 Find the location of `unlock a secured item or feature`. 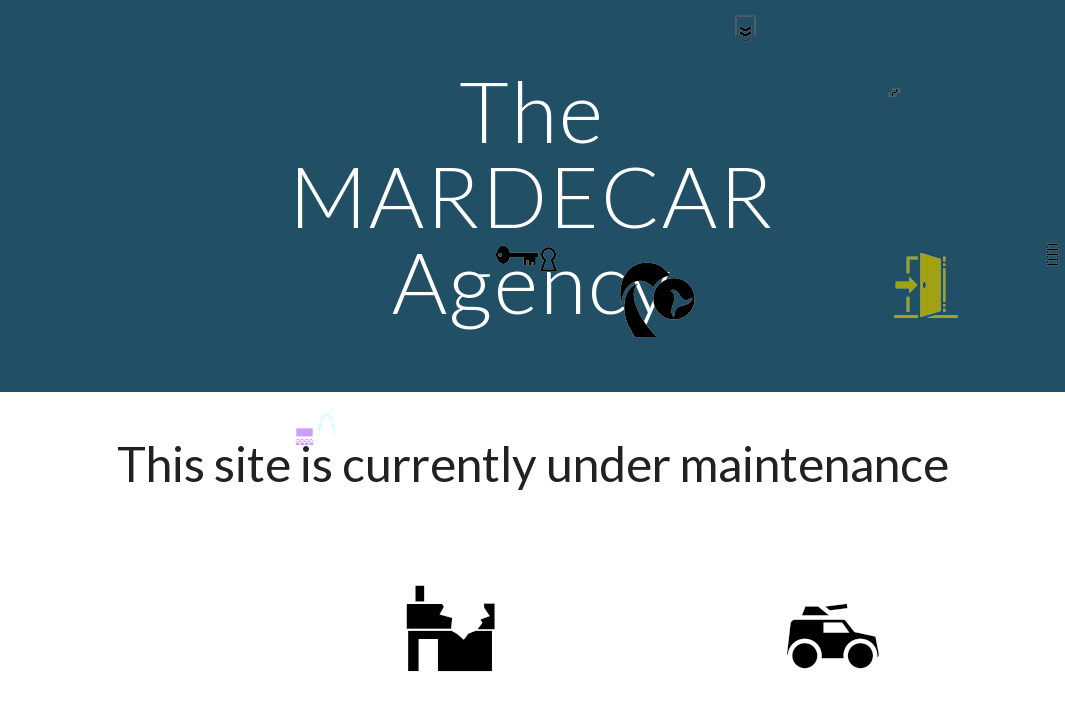

unlock a secured item or feature is located at coordinates (526, 258).